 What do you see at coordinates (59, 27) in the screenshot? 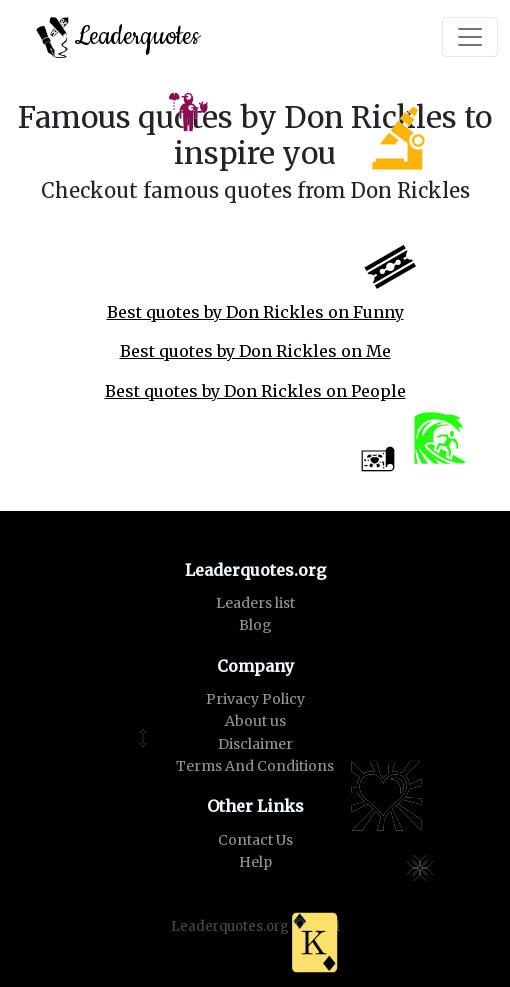
I see `equip arm armor or bracers` at bounding box center [59, 27].